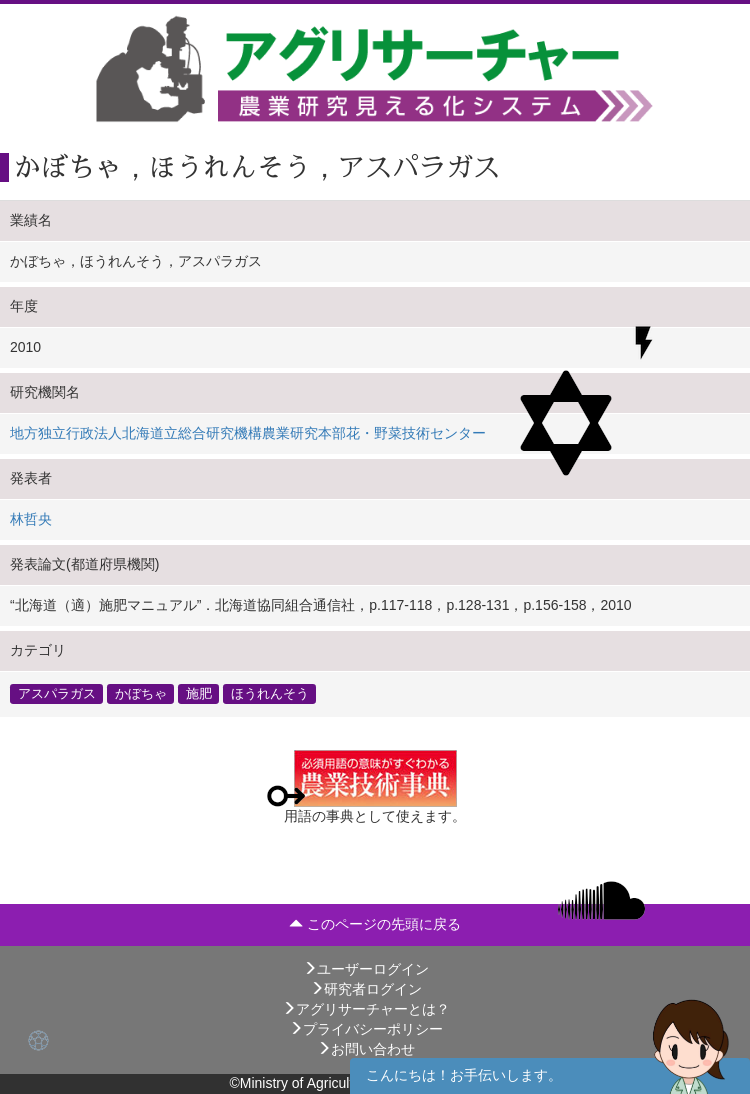 The image size is (750, 1094). I want to click on turn on camera flash, so click(644, 343).